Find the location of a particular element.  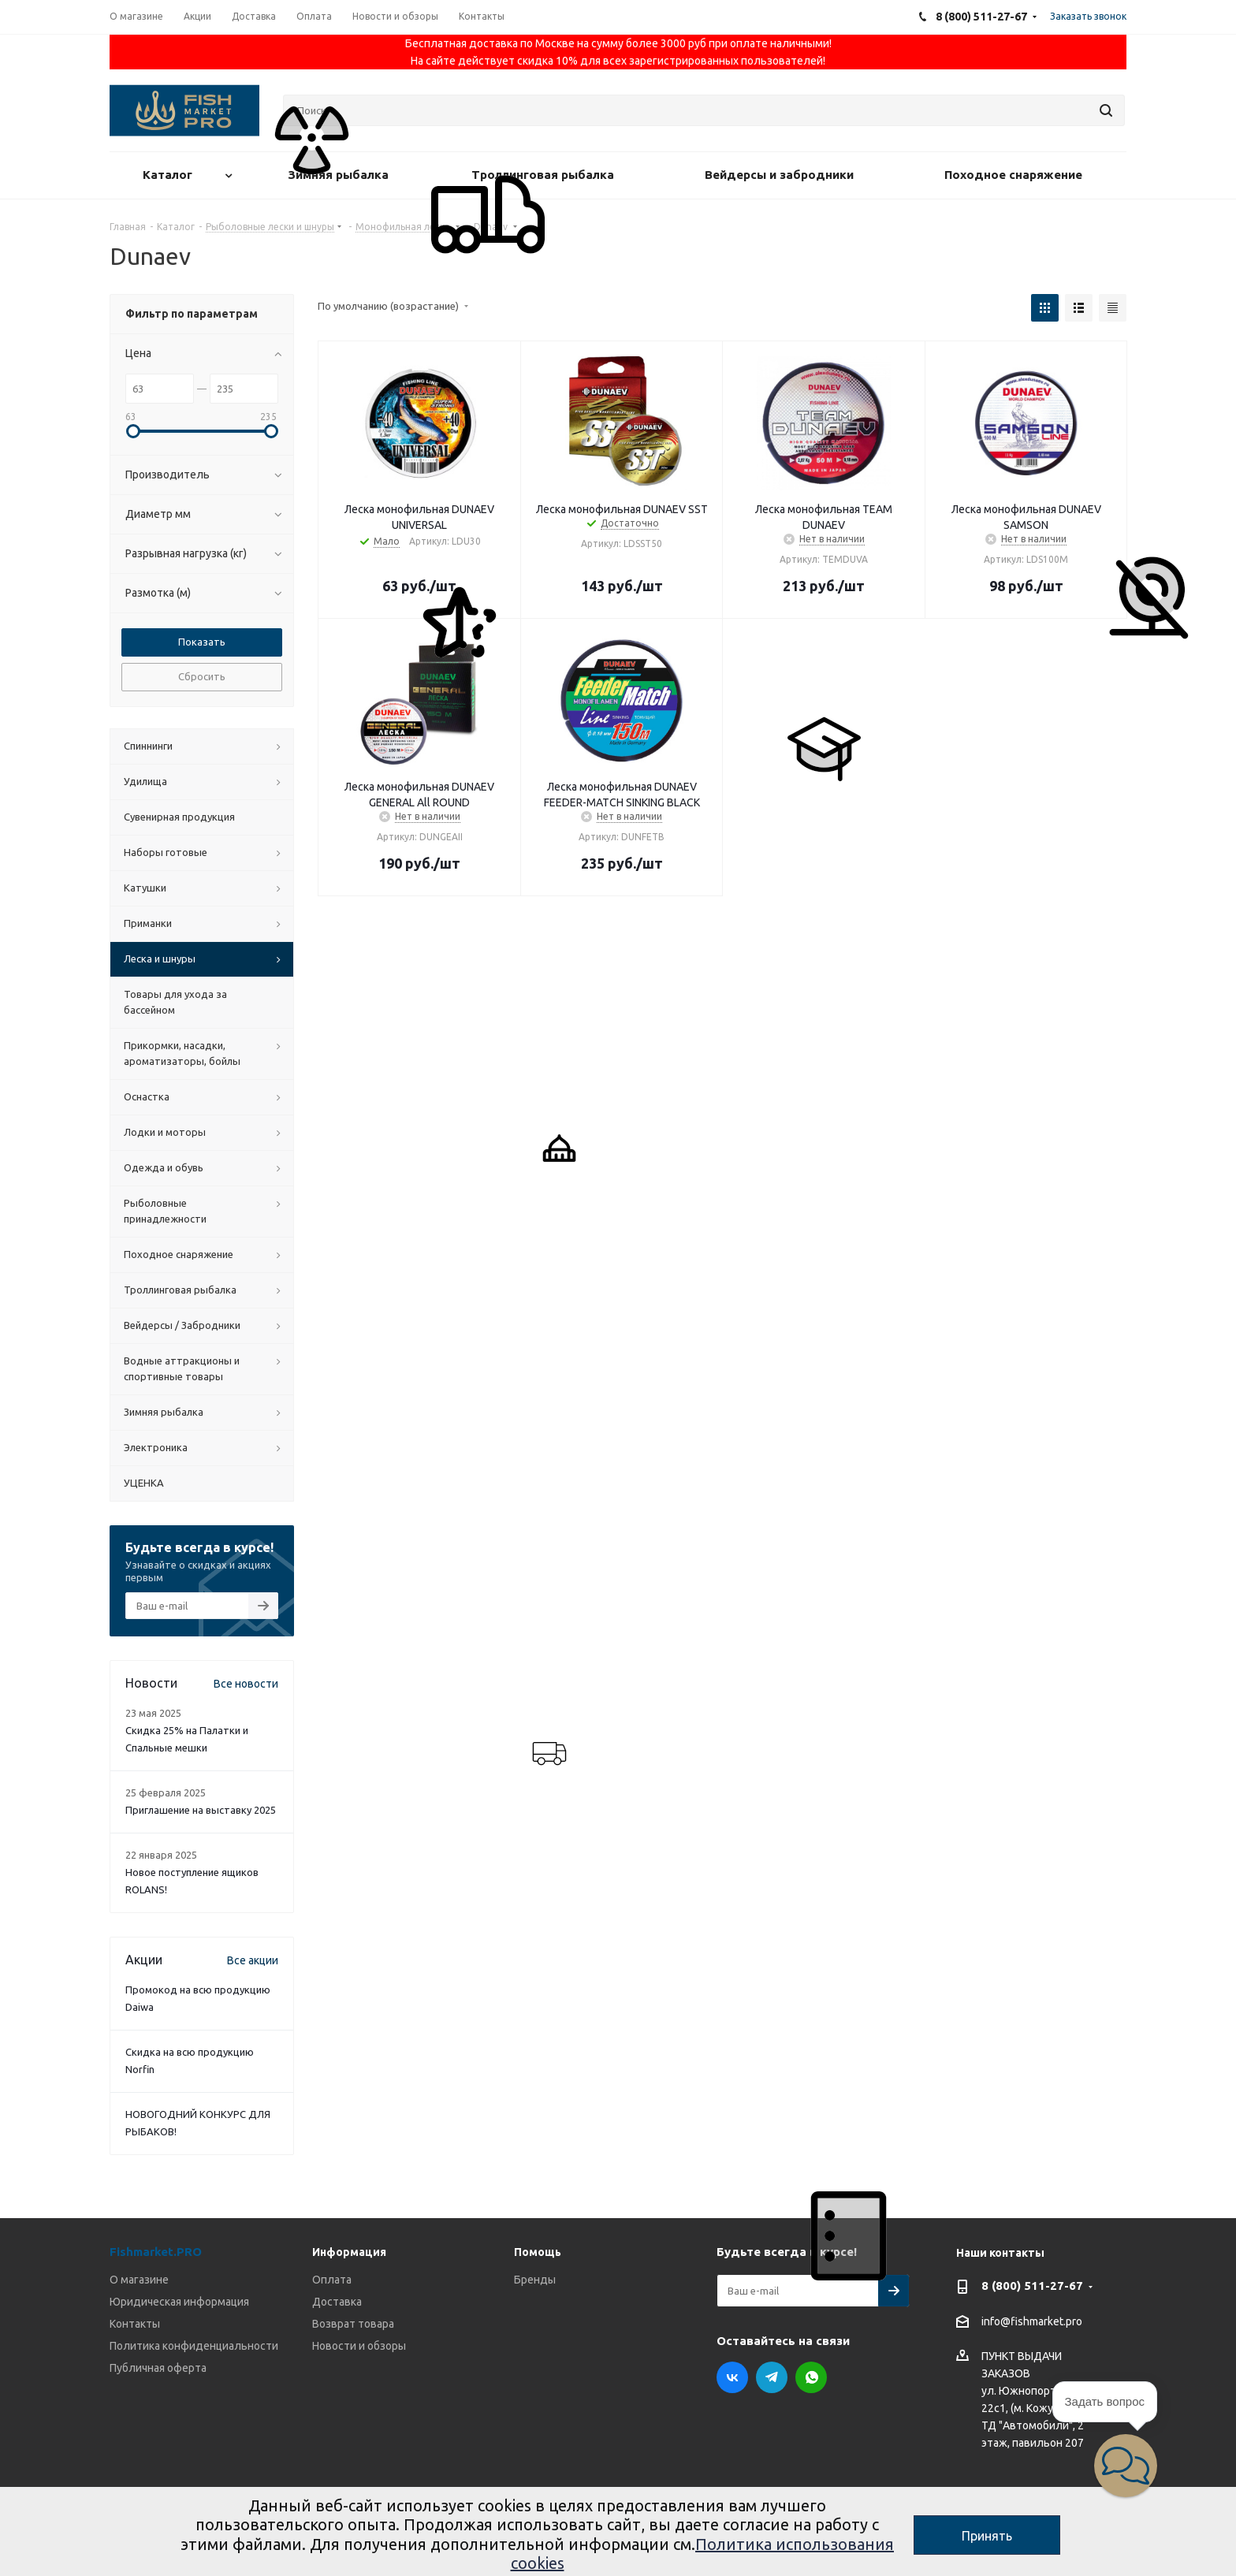

webcam is disabled or turned off is located at coordinates (1152, 599).